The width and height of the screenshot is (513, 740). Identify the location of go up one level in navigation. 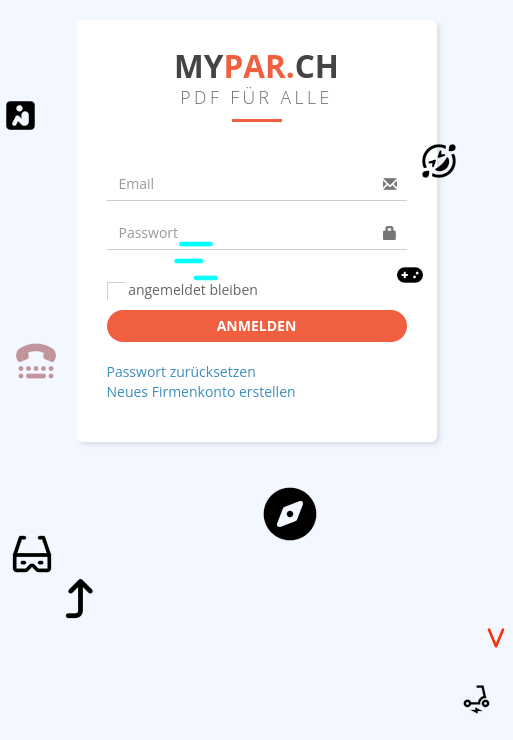
(80, 598).